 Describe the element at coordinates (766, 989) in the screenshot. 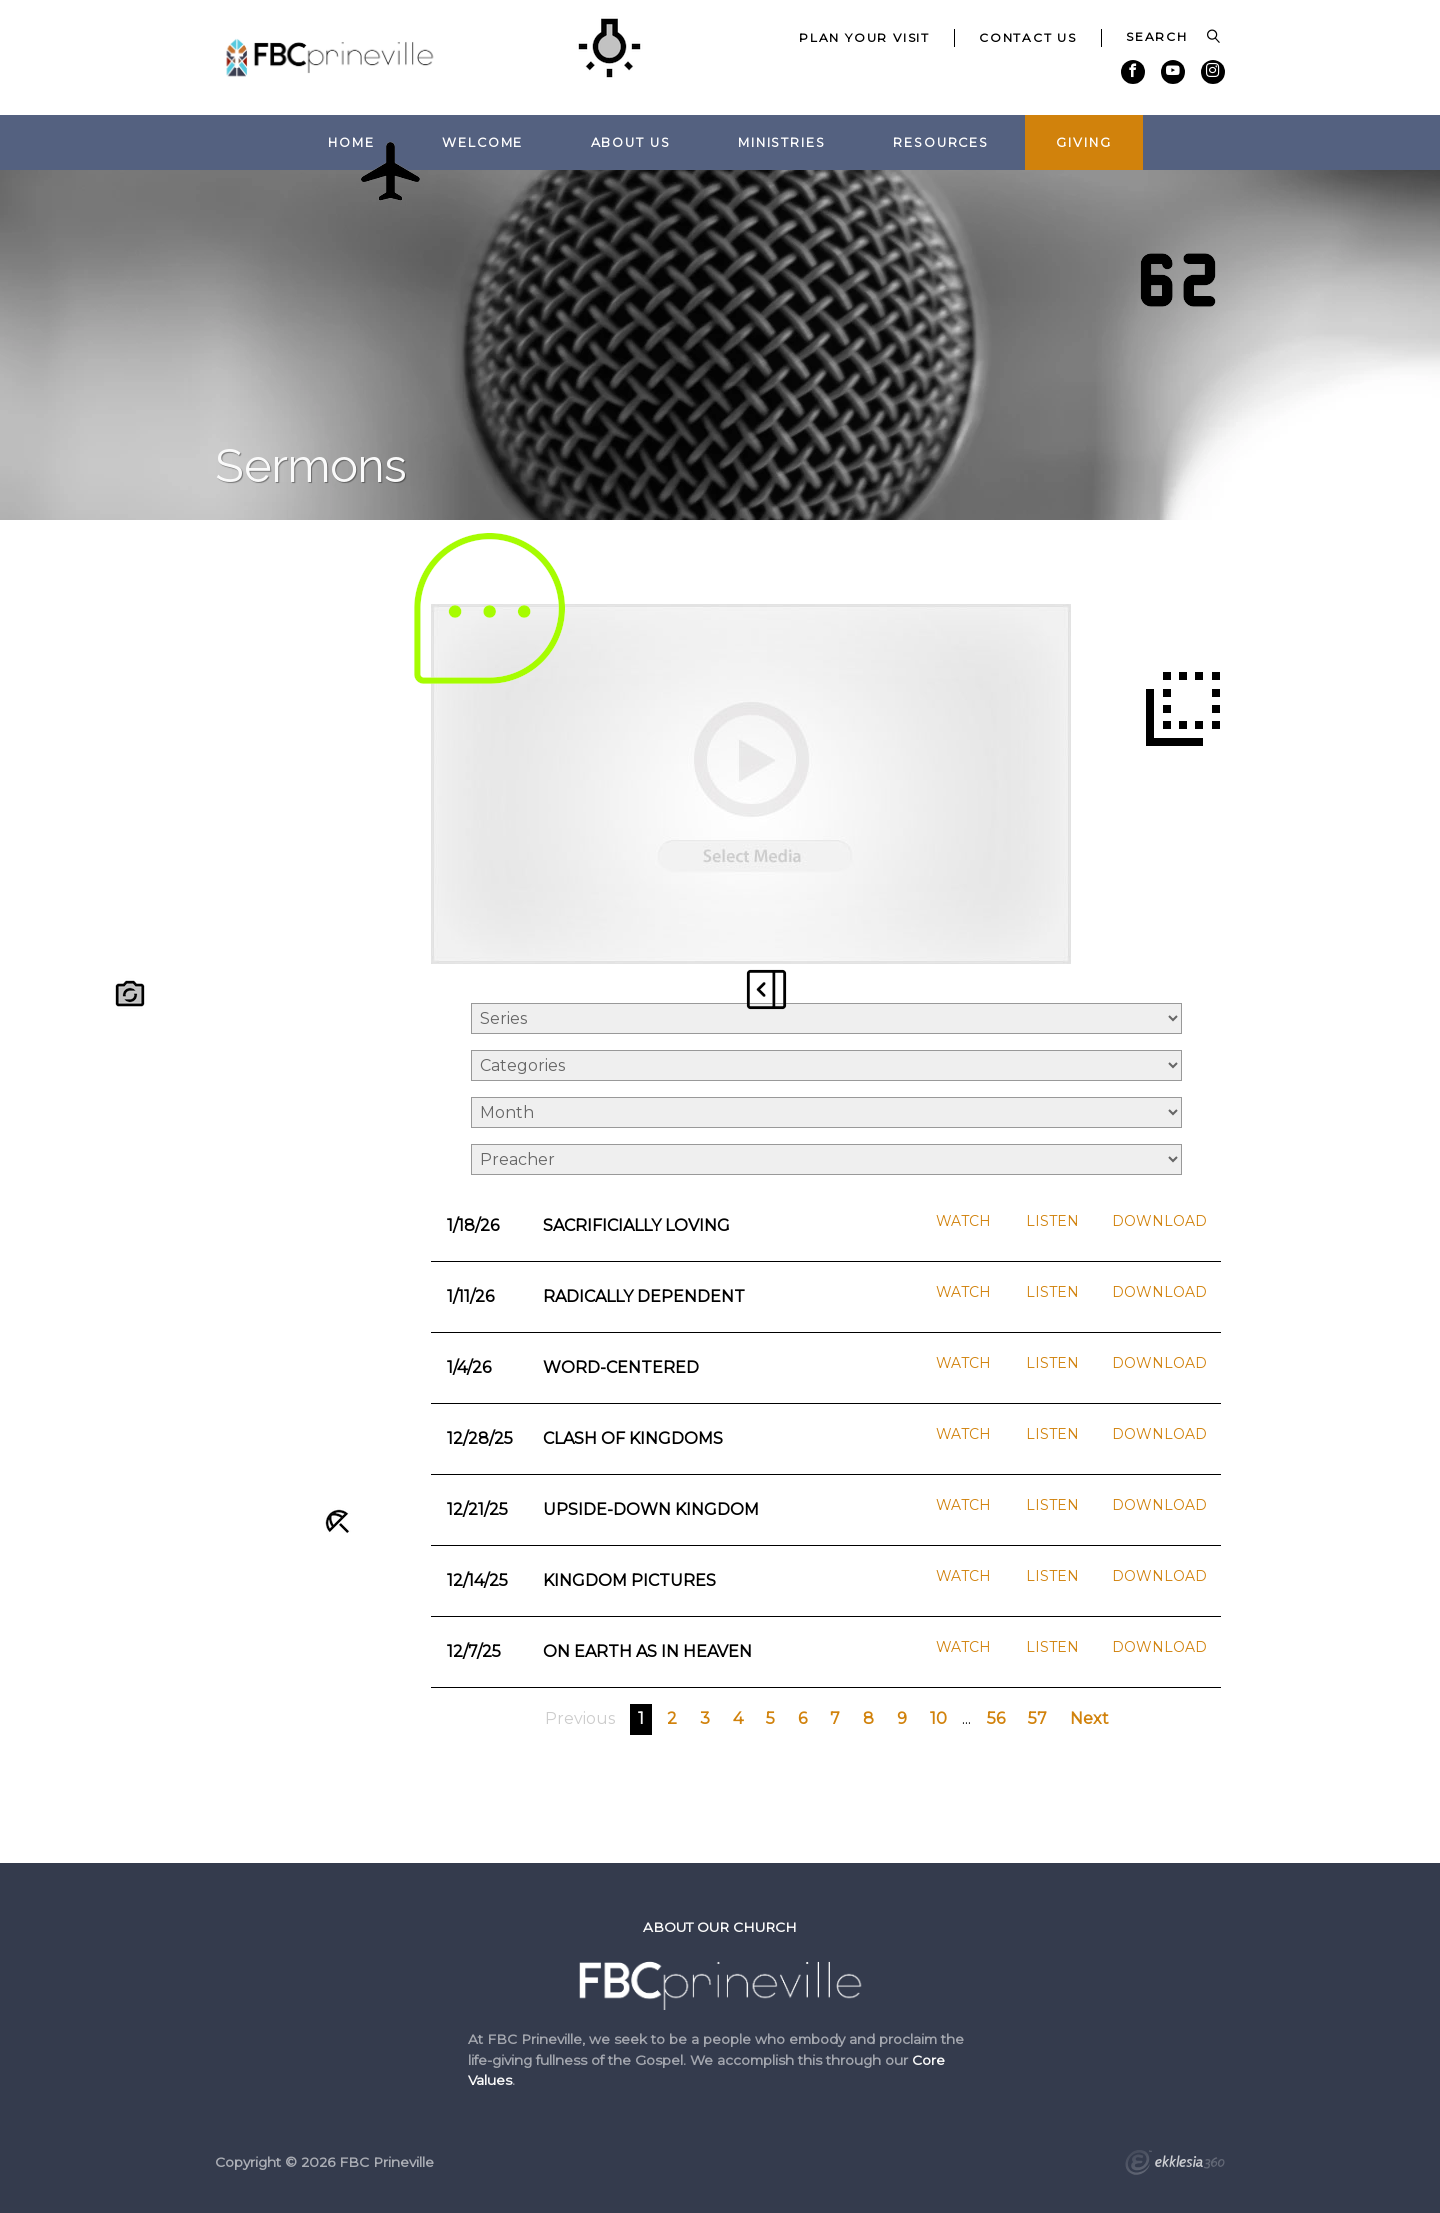

I see `expand the sidebar panel` at that location.